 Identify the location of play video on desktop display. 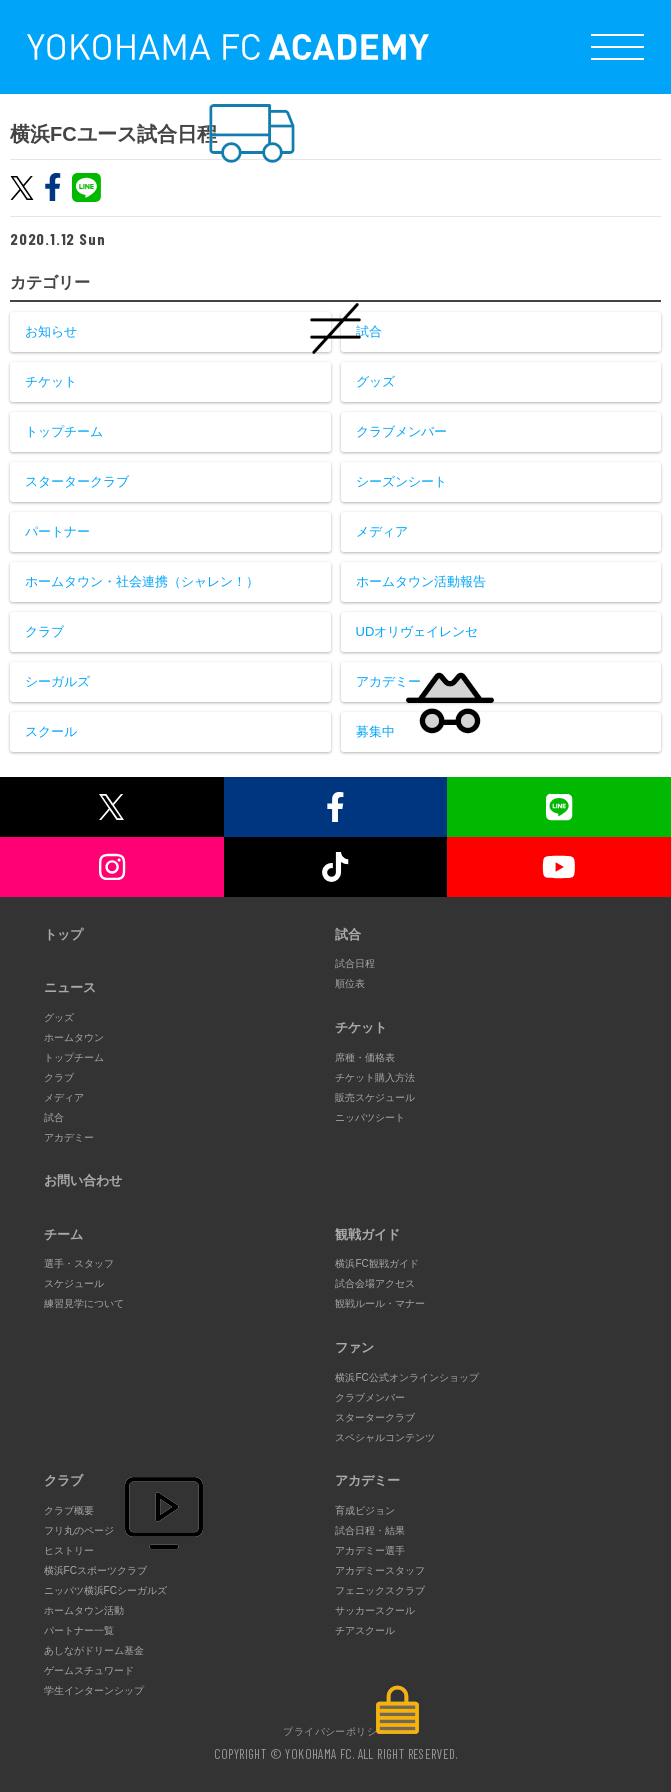
(164, 1510).